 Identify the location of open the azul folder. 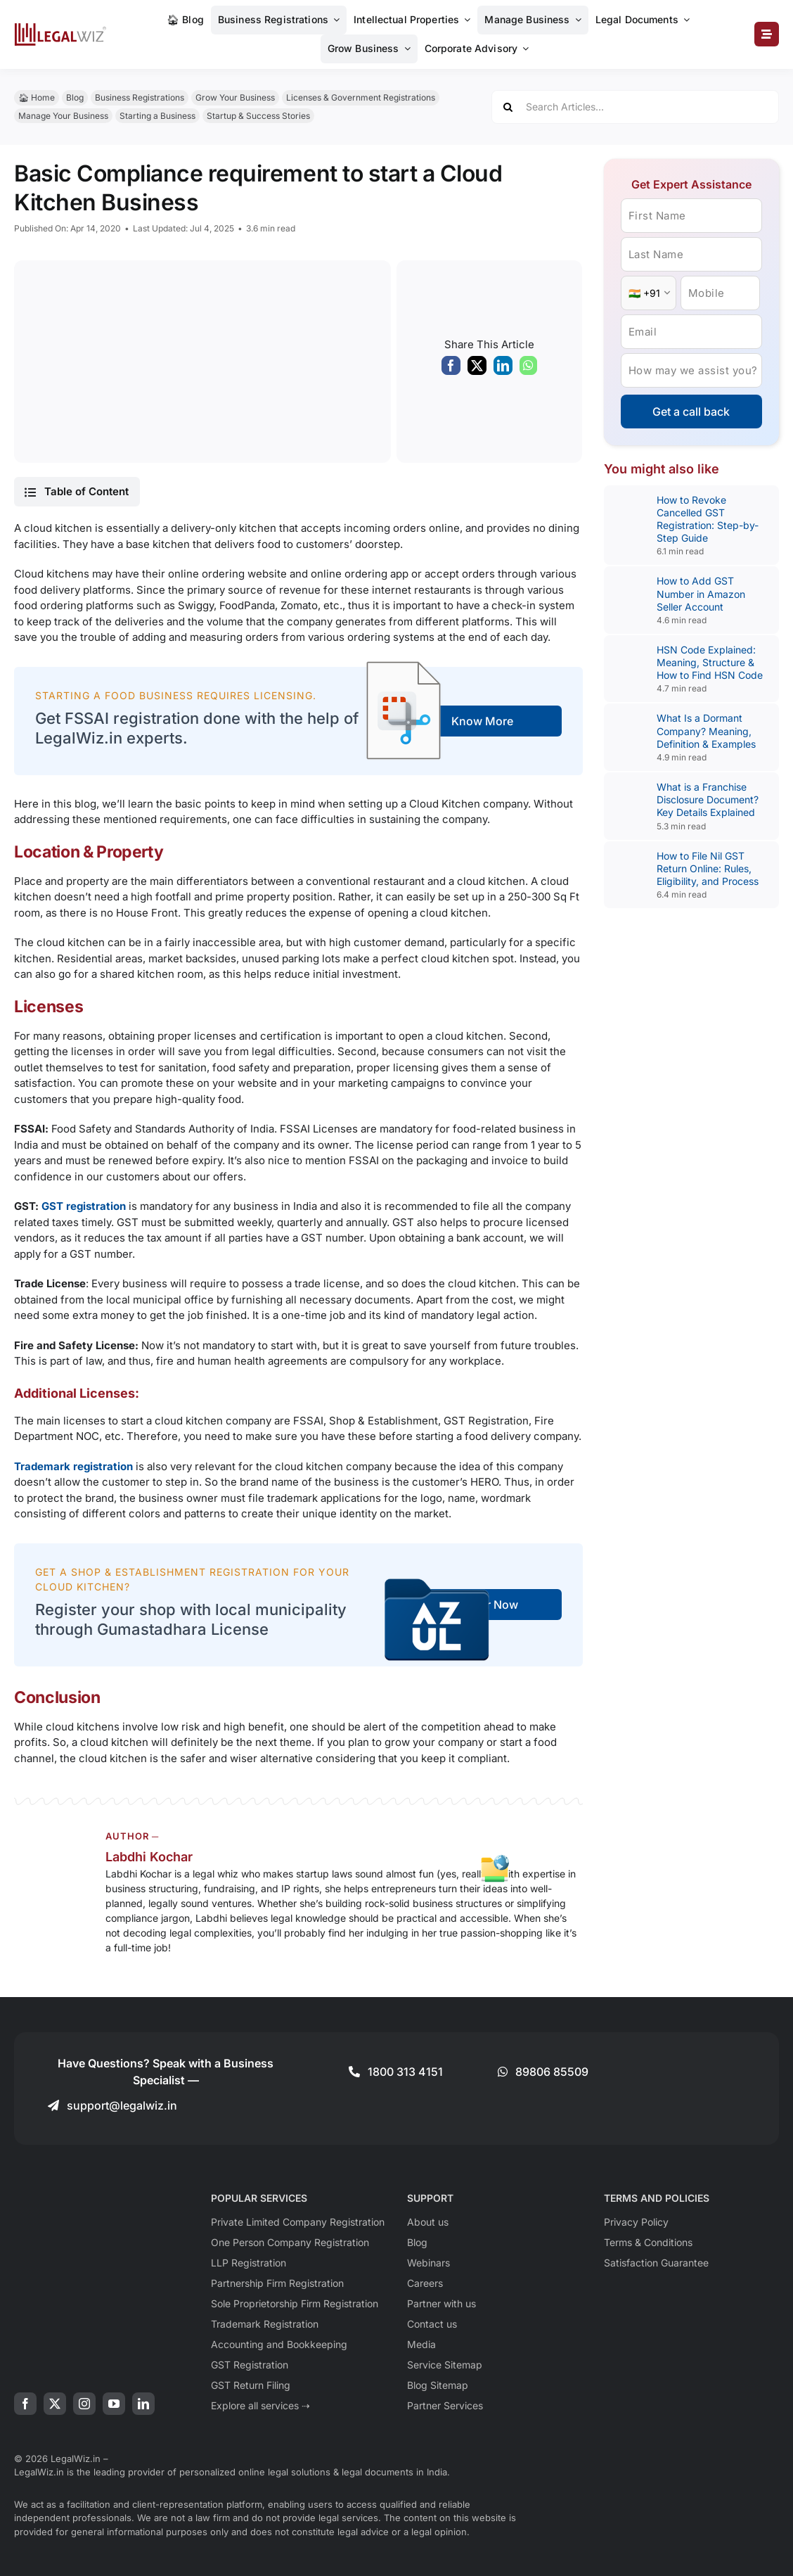
(436, 1622).